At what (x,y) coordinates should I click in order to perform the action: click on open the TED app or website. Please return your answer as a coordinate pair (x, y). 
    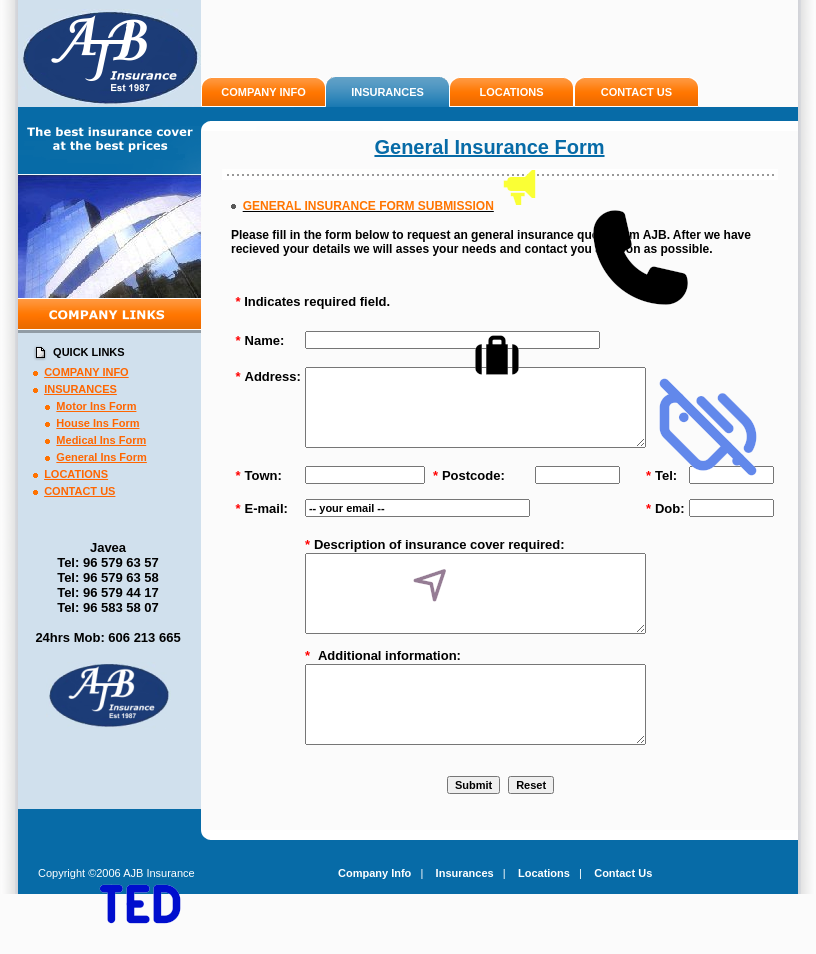
    Looking at the image, I should click on (142, 904).